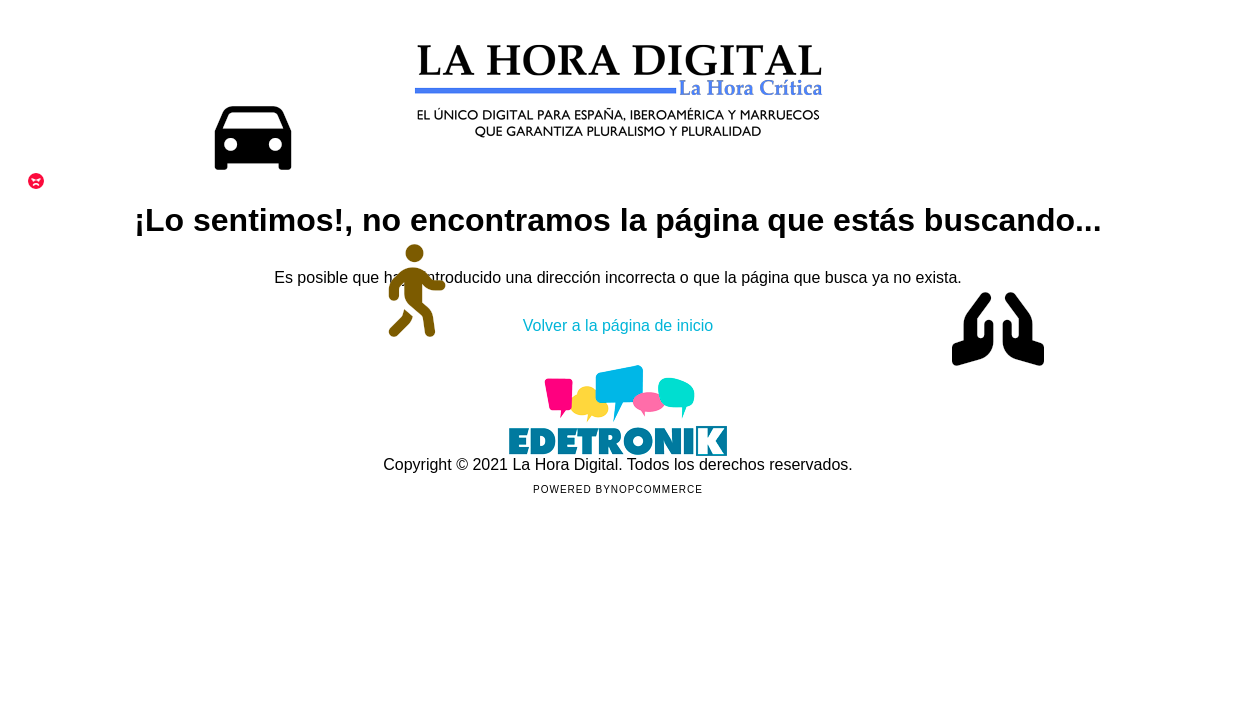  Describe the element at coordinates (998, 329) in the screenshot. I see `express gratitude or thanks` at that location.